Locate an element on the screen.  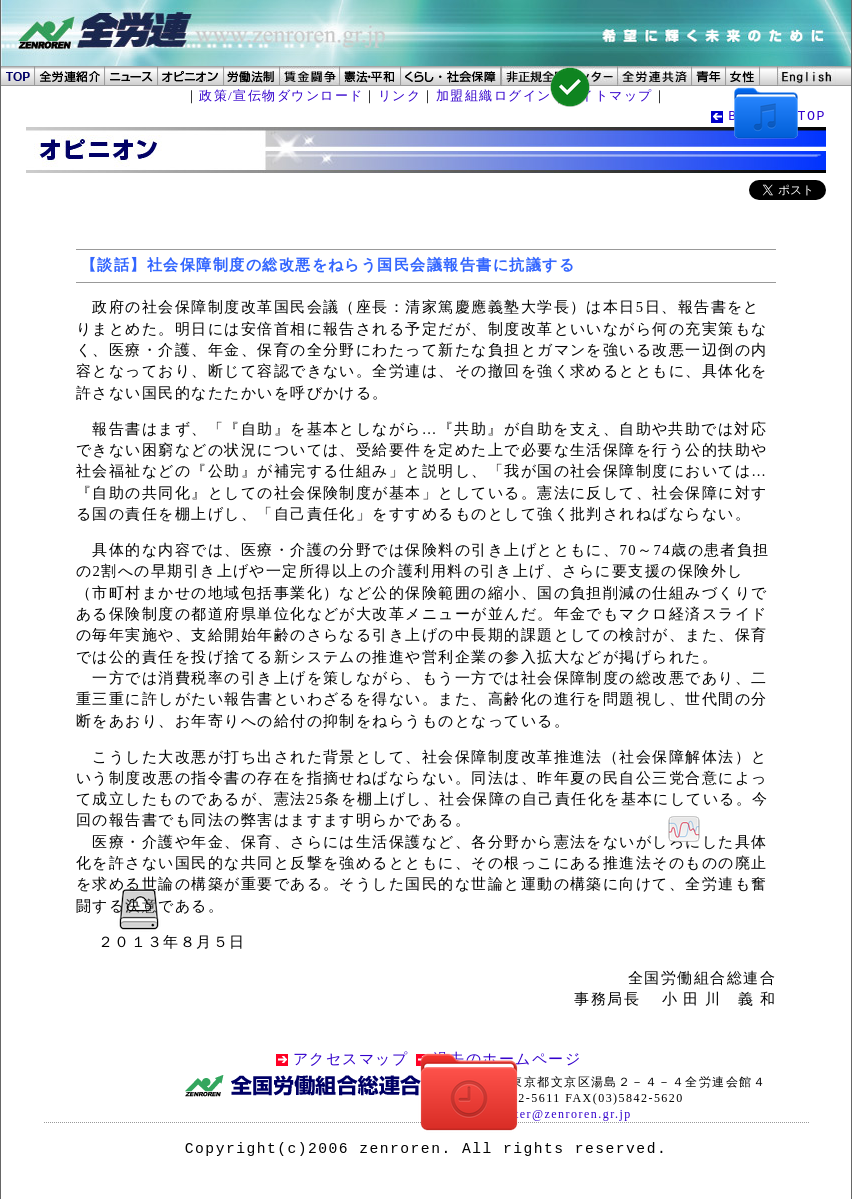
access temporary files folder is located at coordinates (469, 1092).